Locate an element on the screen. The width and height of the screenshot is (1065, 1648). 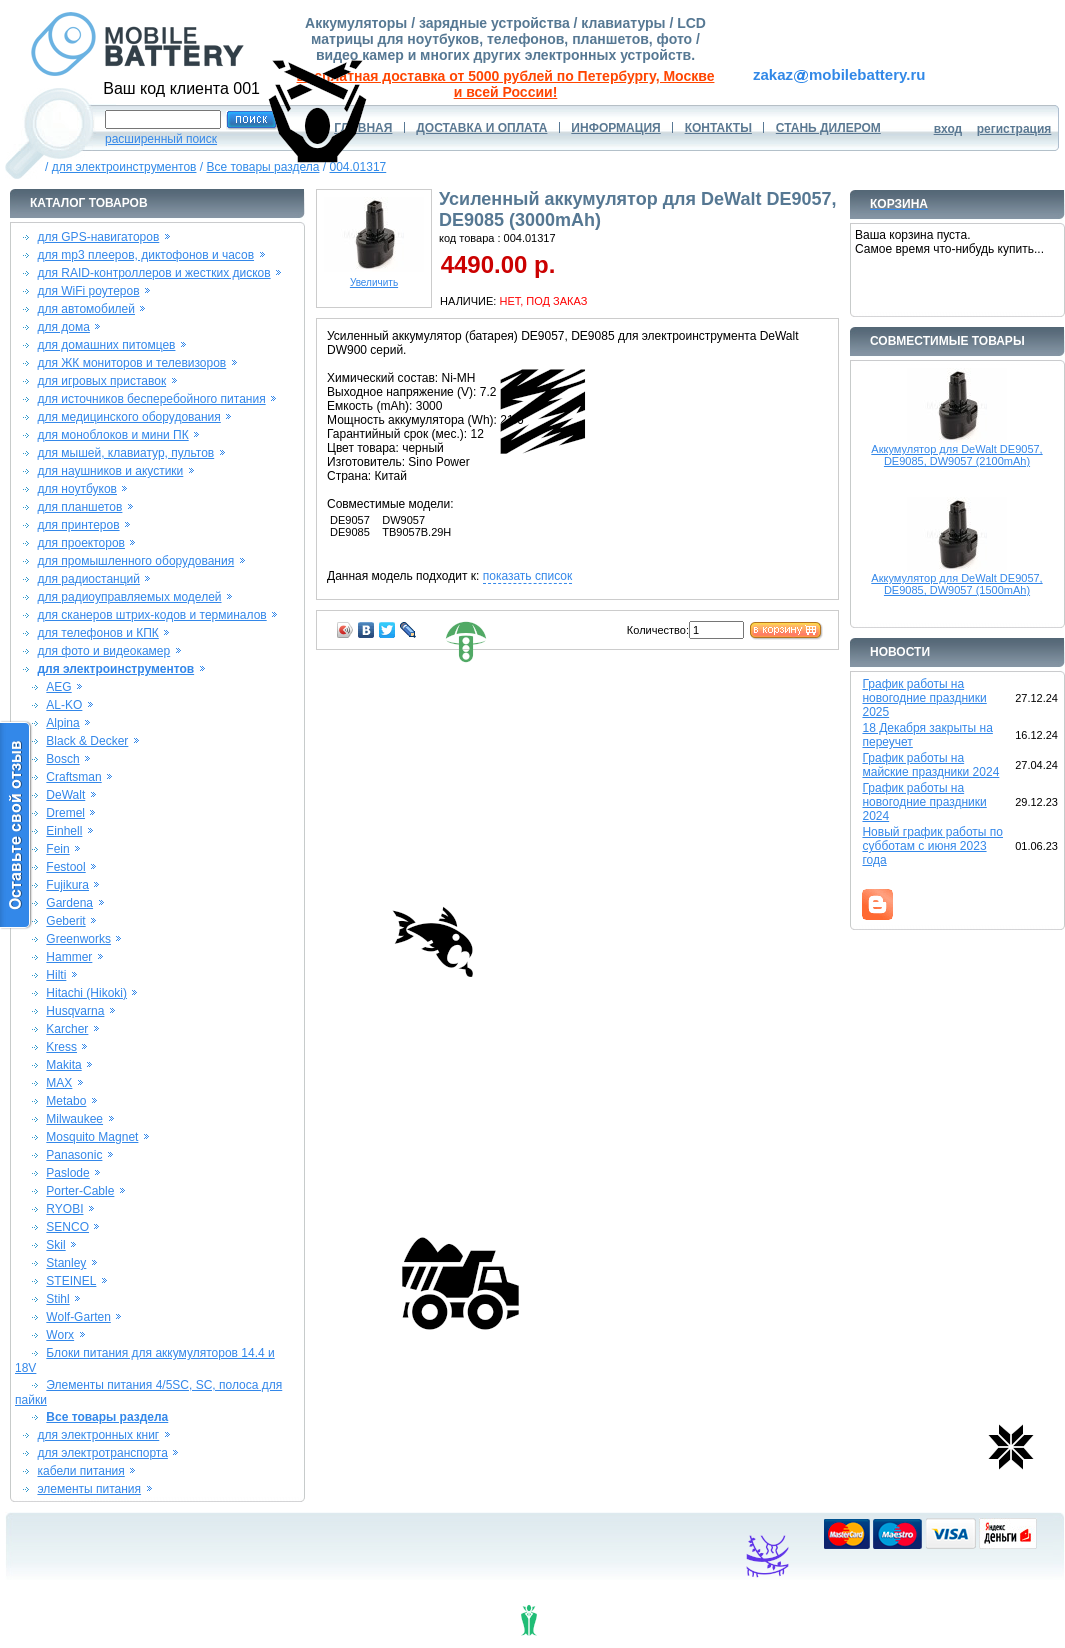
nature or plant-themed game element is located at coordinates (767, 1556).